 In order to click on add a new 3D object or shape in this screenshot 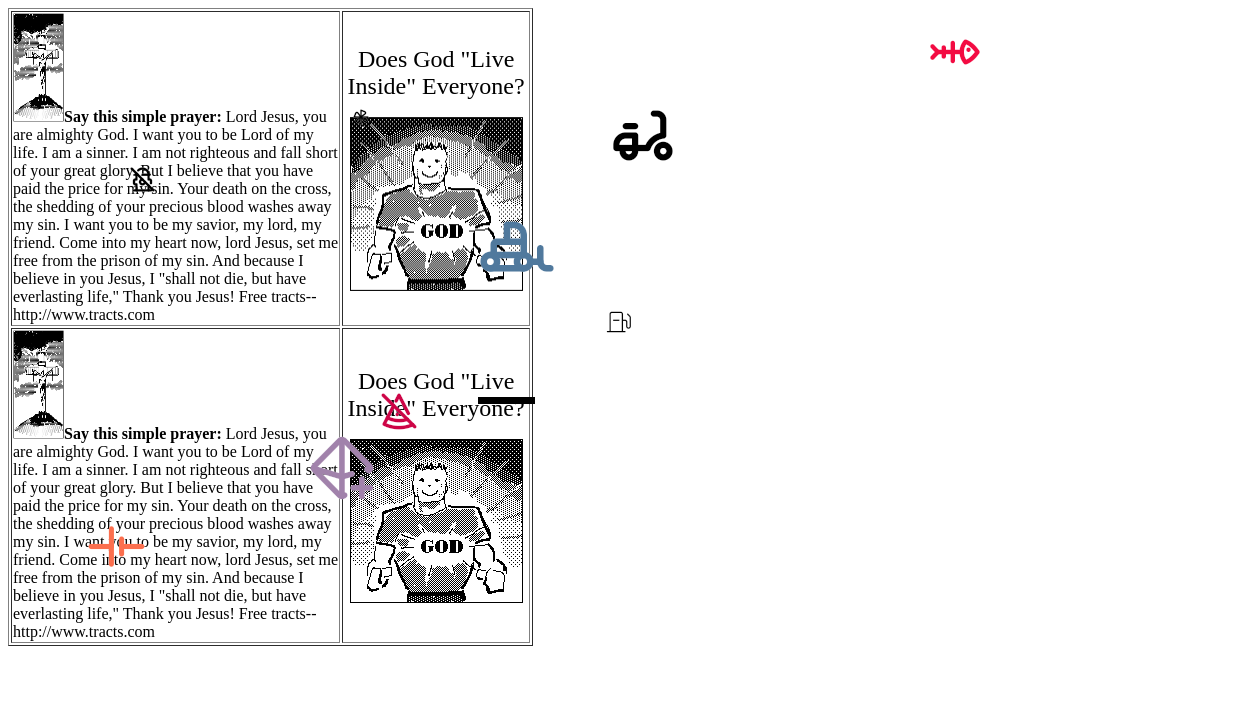, I will do `click(342, 468)`.